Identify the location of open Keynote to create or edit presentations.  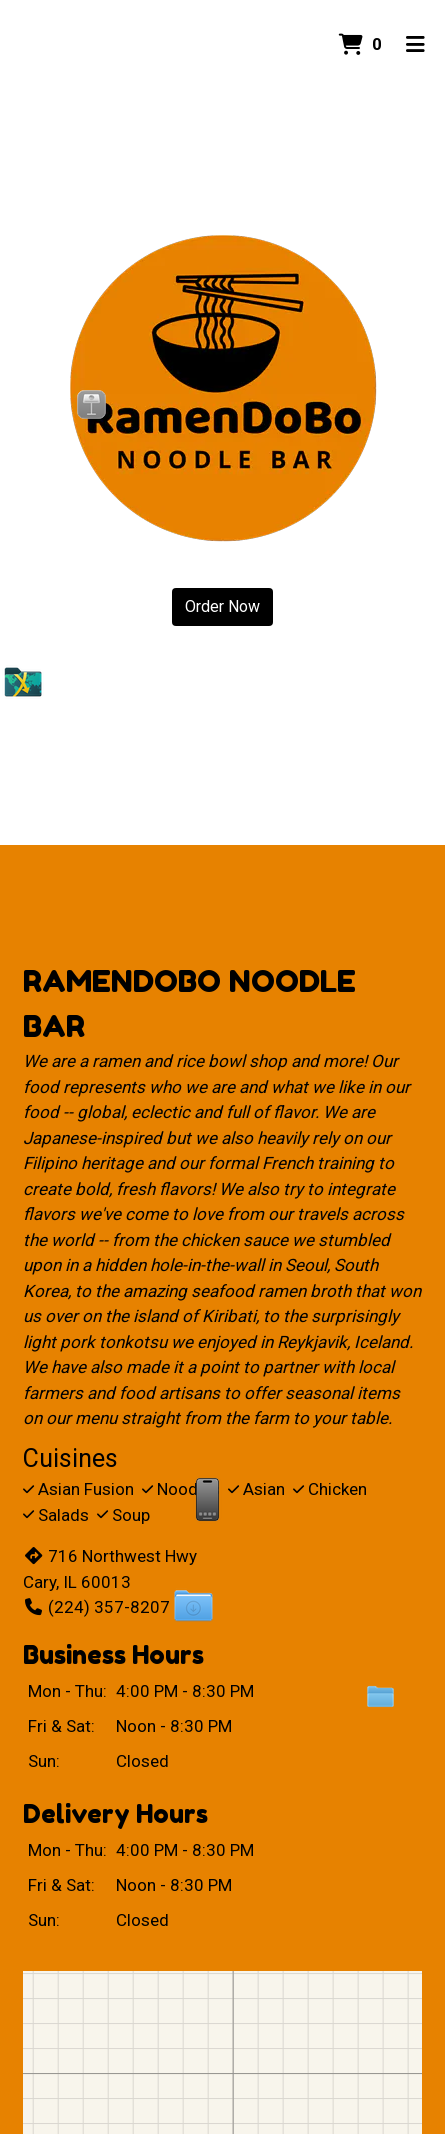
(91, 404).